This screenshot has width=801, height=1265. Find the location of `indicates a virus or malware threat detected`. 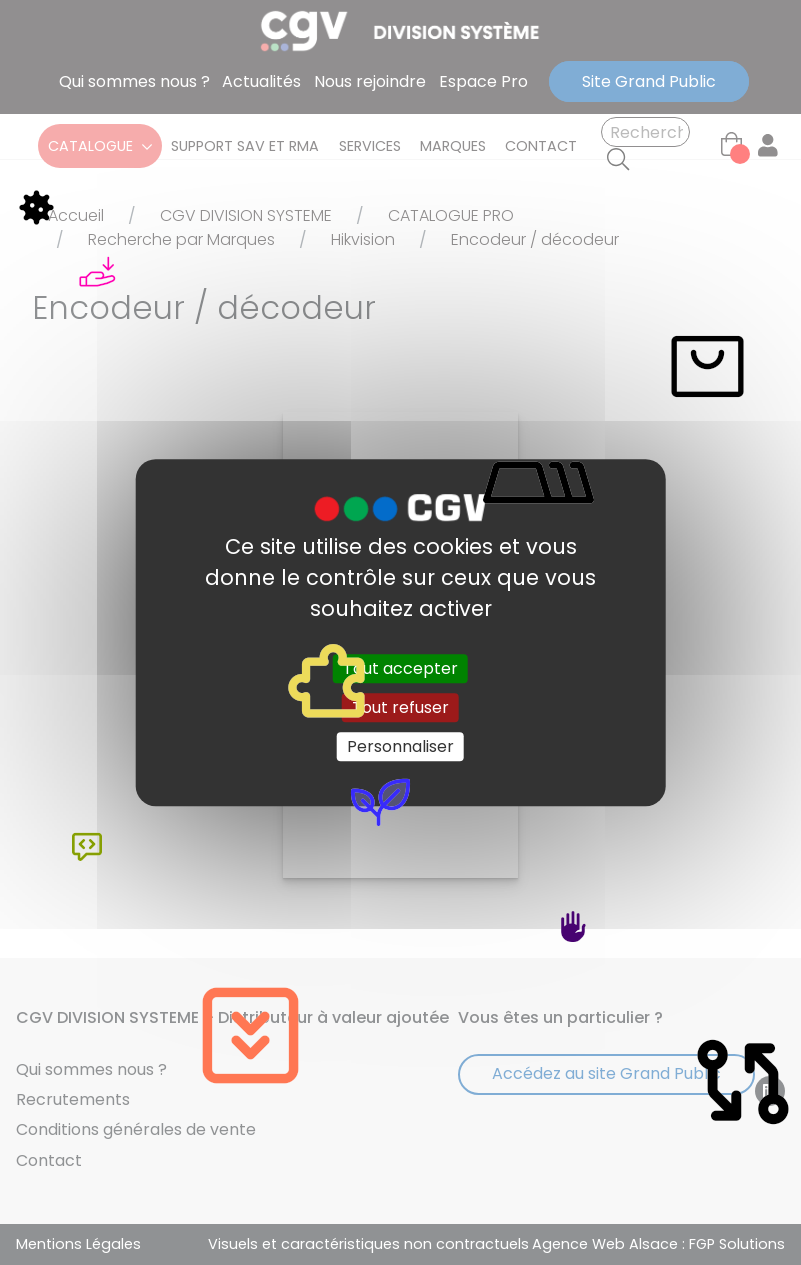

indicates a virus or malware threat detected is located at coordinates (36, 207).